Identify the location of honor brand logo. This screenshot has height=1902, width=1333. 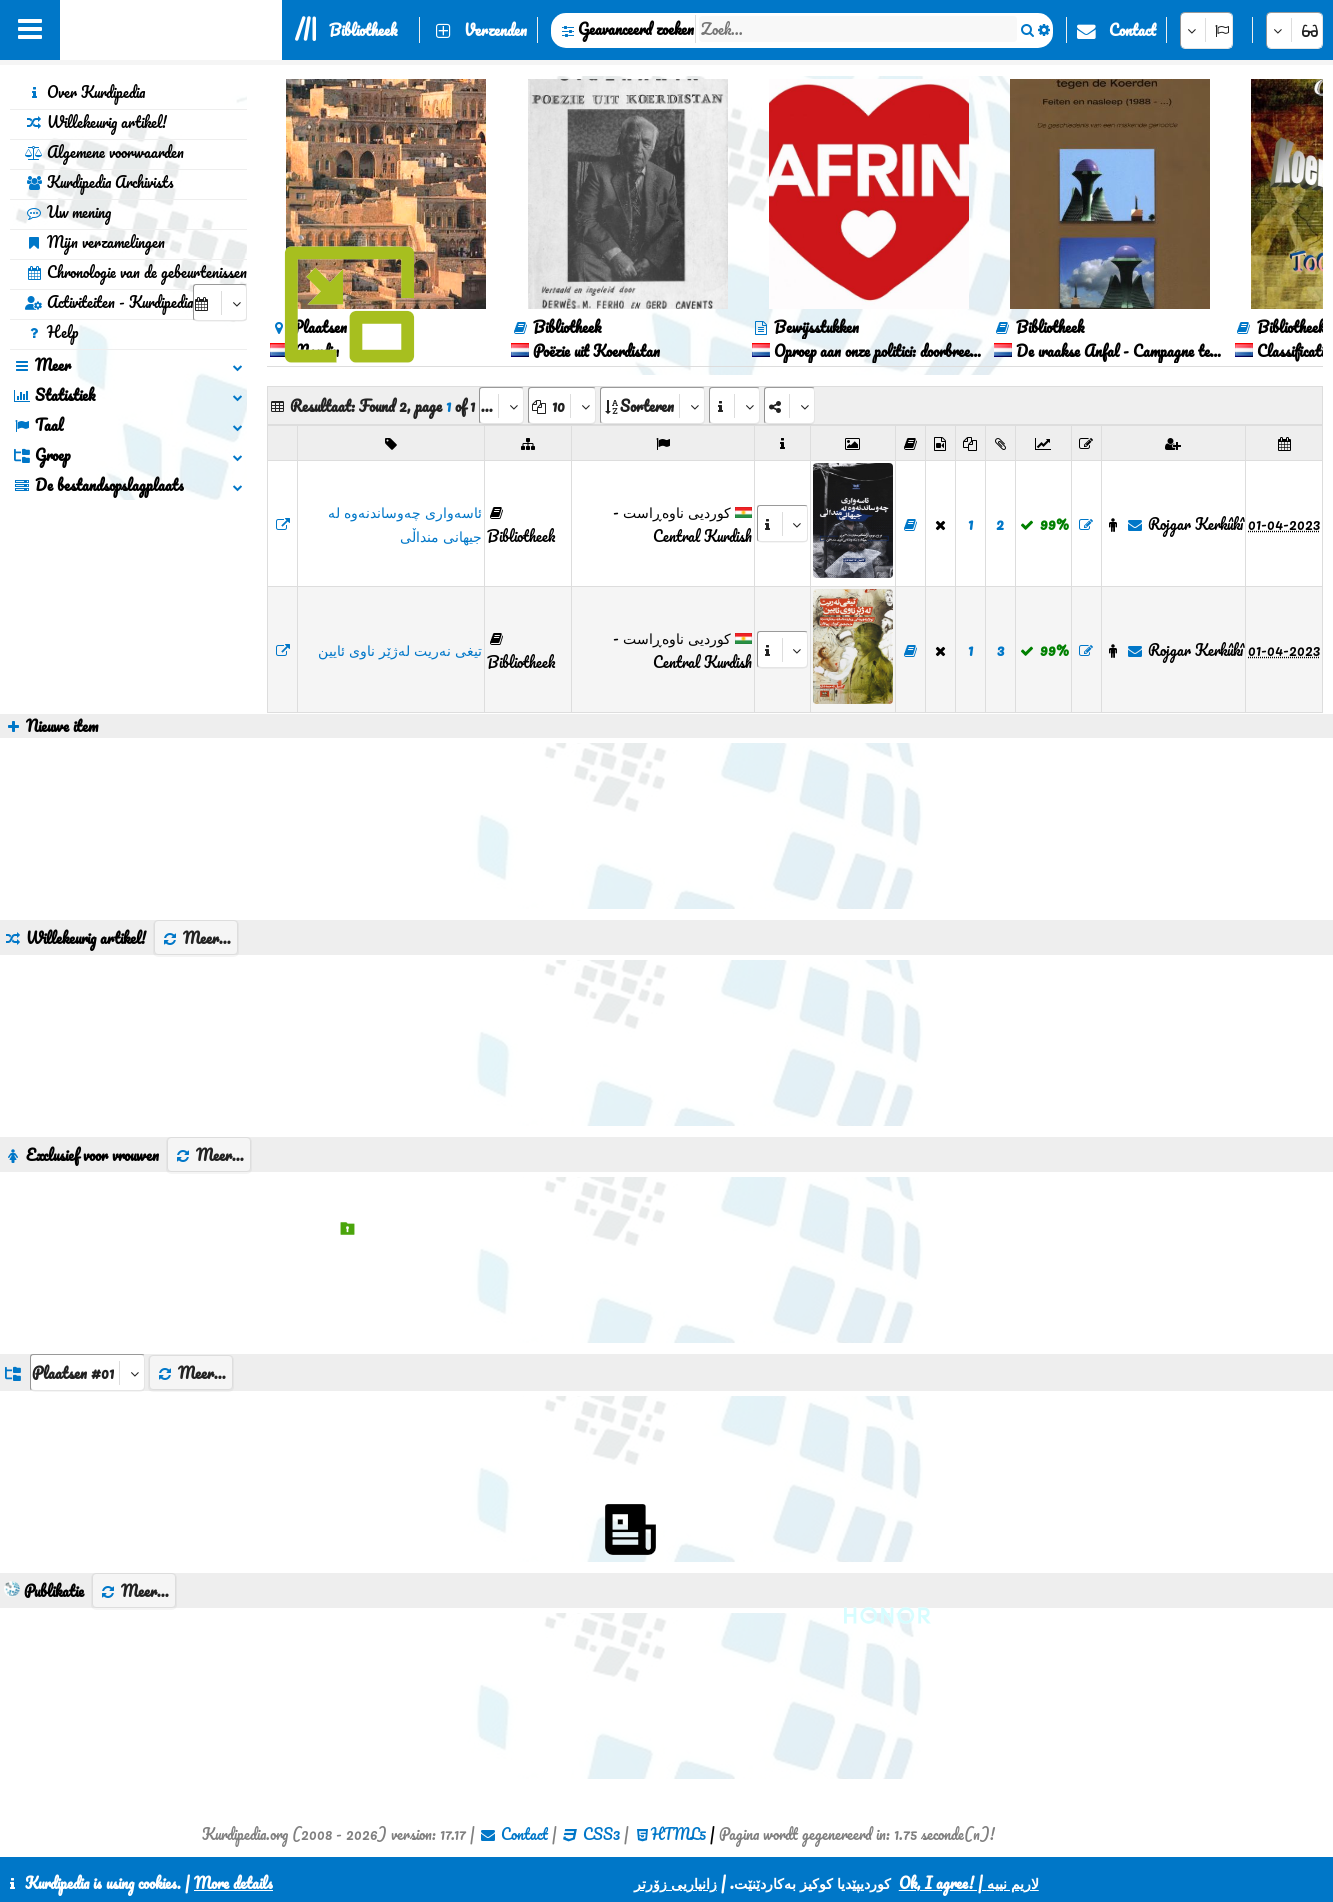
(887, 1615).